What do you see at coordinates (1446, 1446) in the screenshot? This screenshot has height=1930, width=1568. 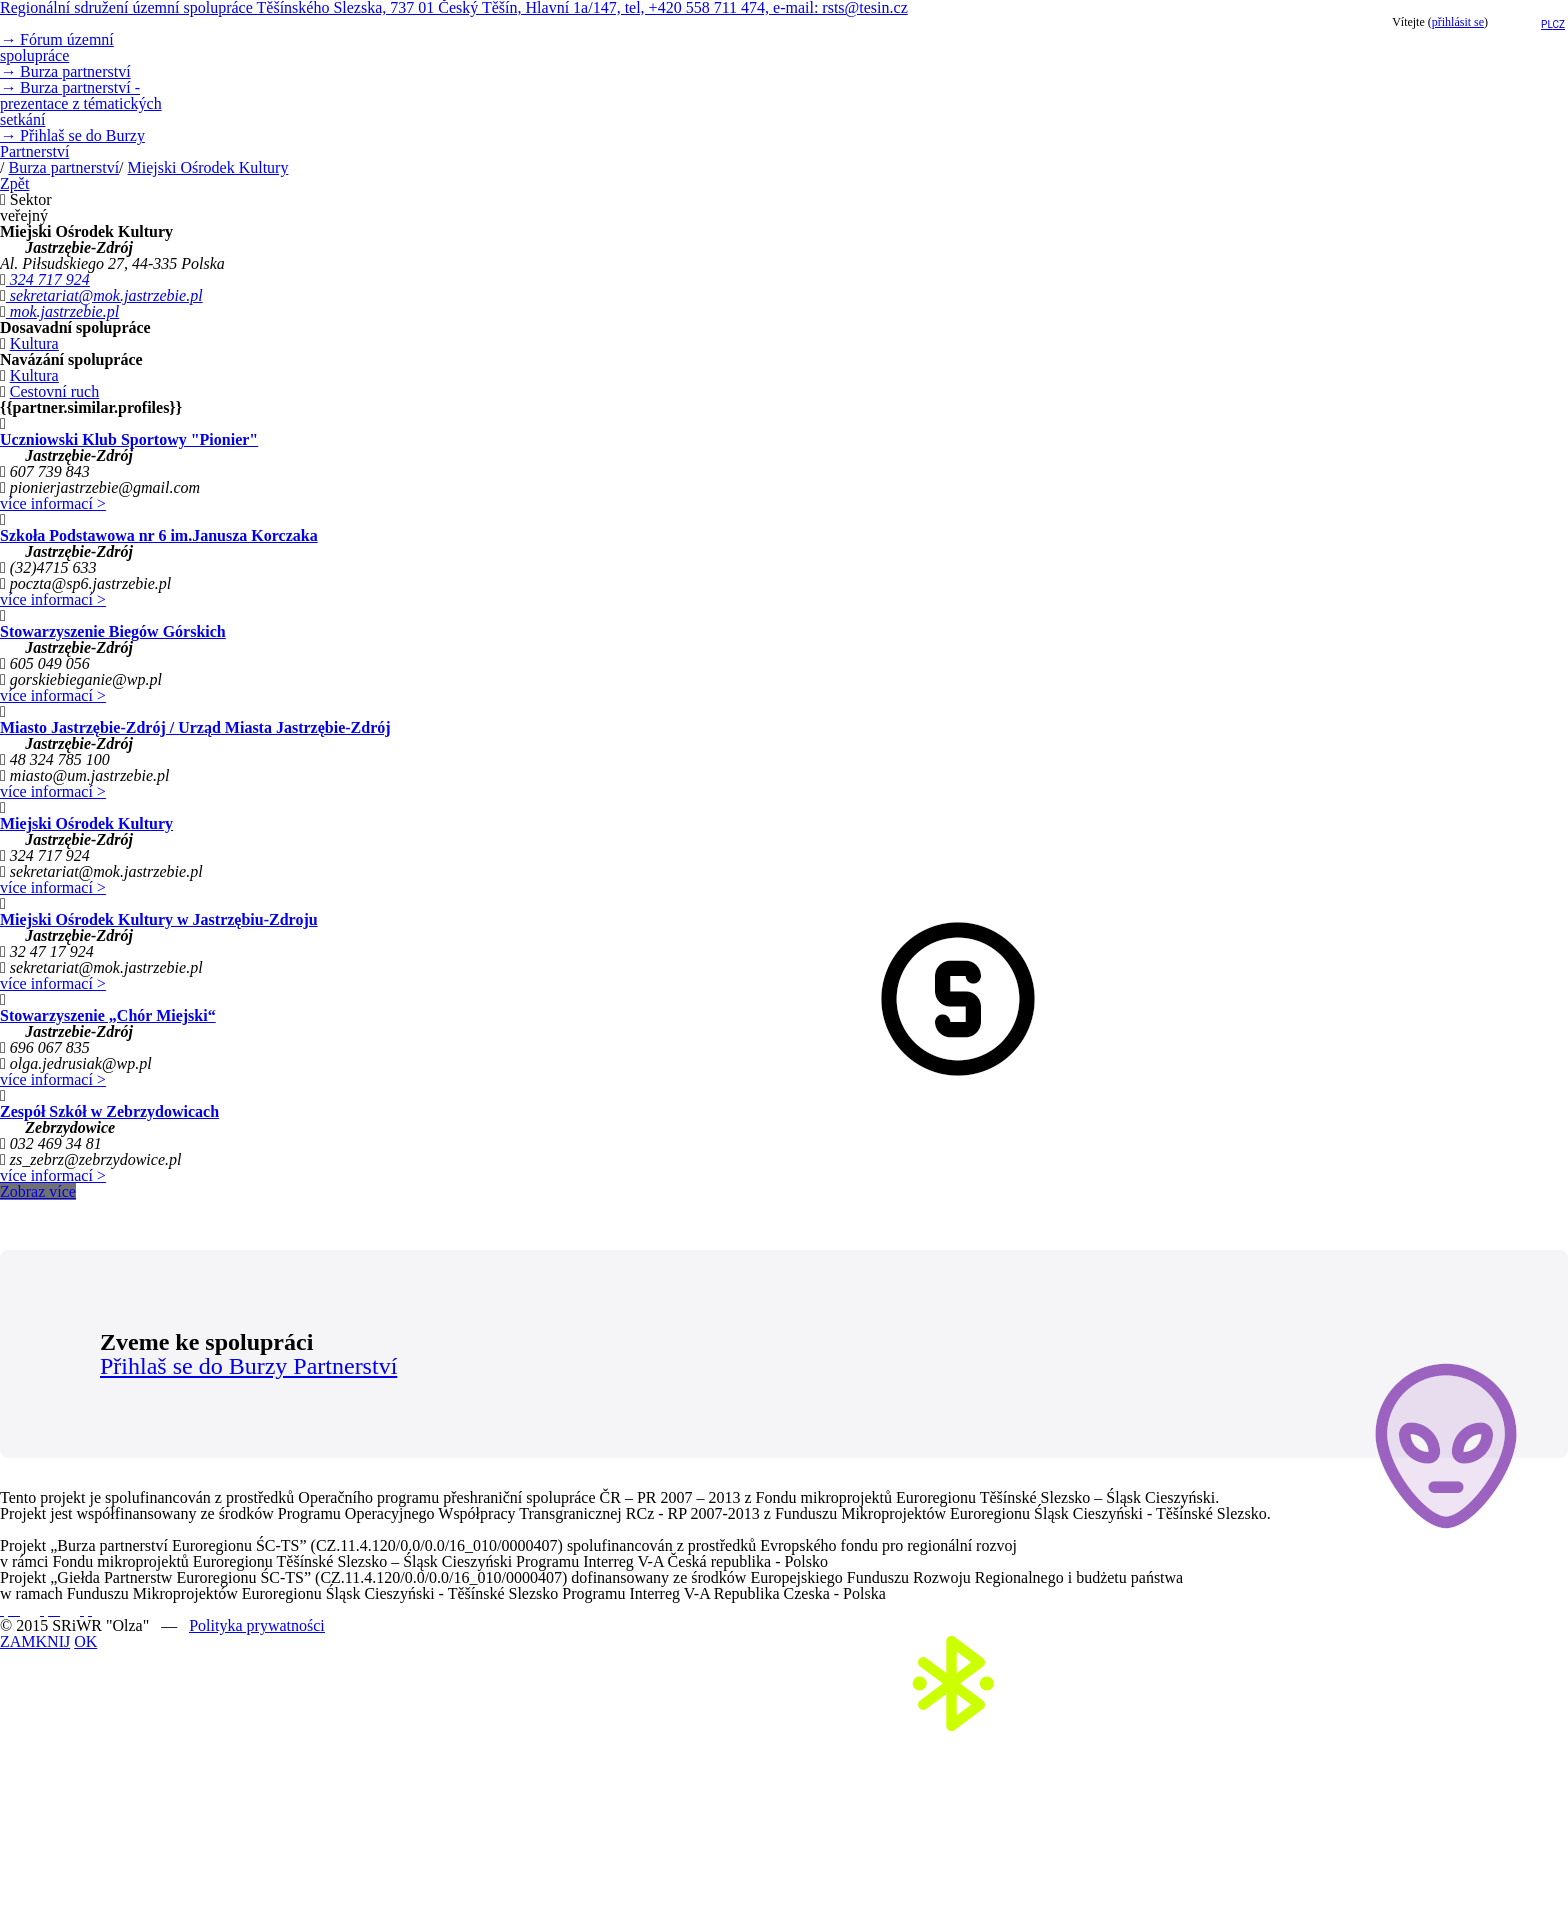 I see `indicates sci-fi or extraterrestrial content` at bounding box center [1446, 1446].